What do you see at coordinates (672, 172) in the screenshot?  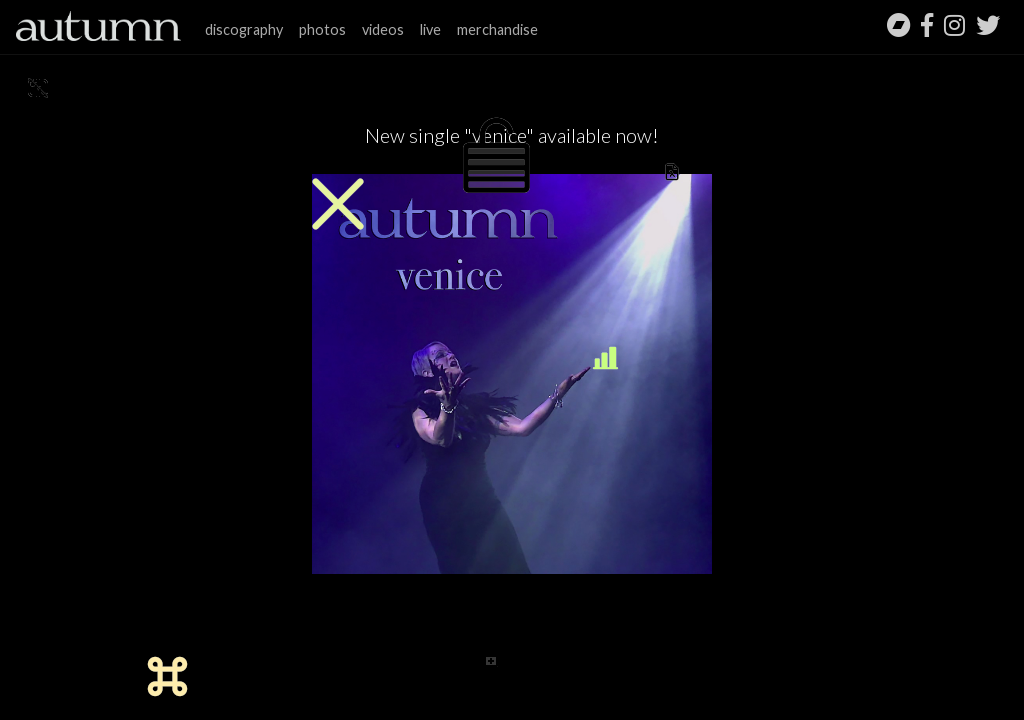 I see `open a lambda function file` at bounding box center [672, 172].